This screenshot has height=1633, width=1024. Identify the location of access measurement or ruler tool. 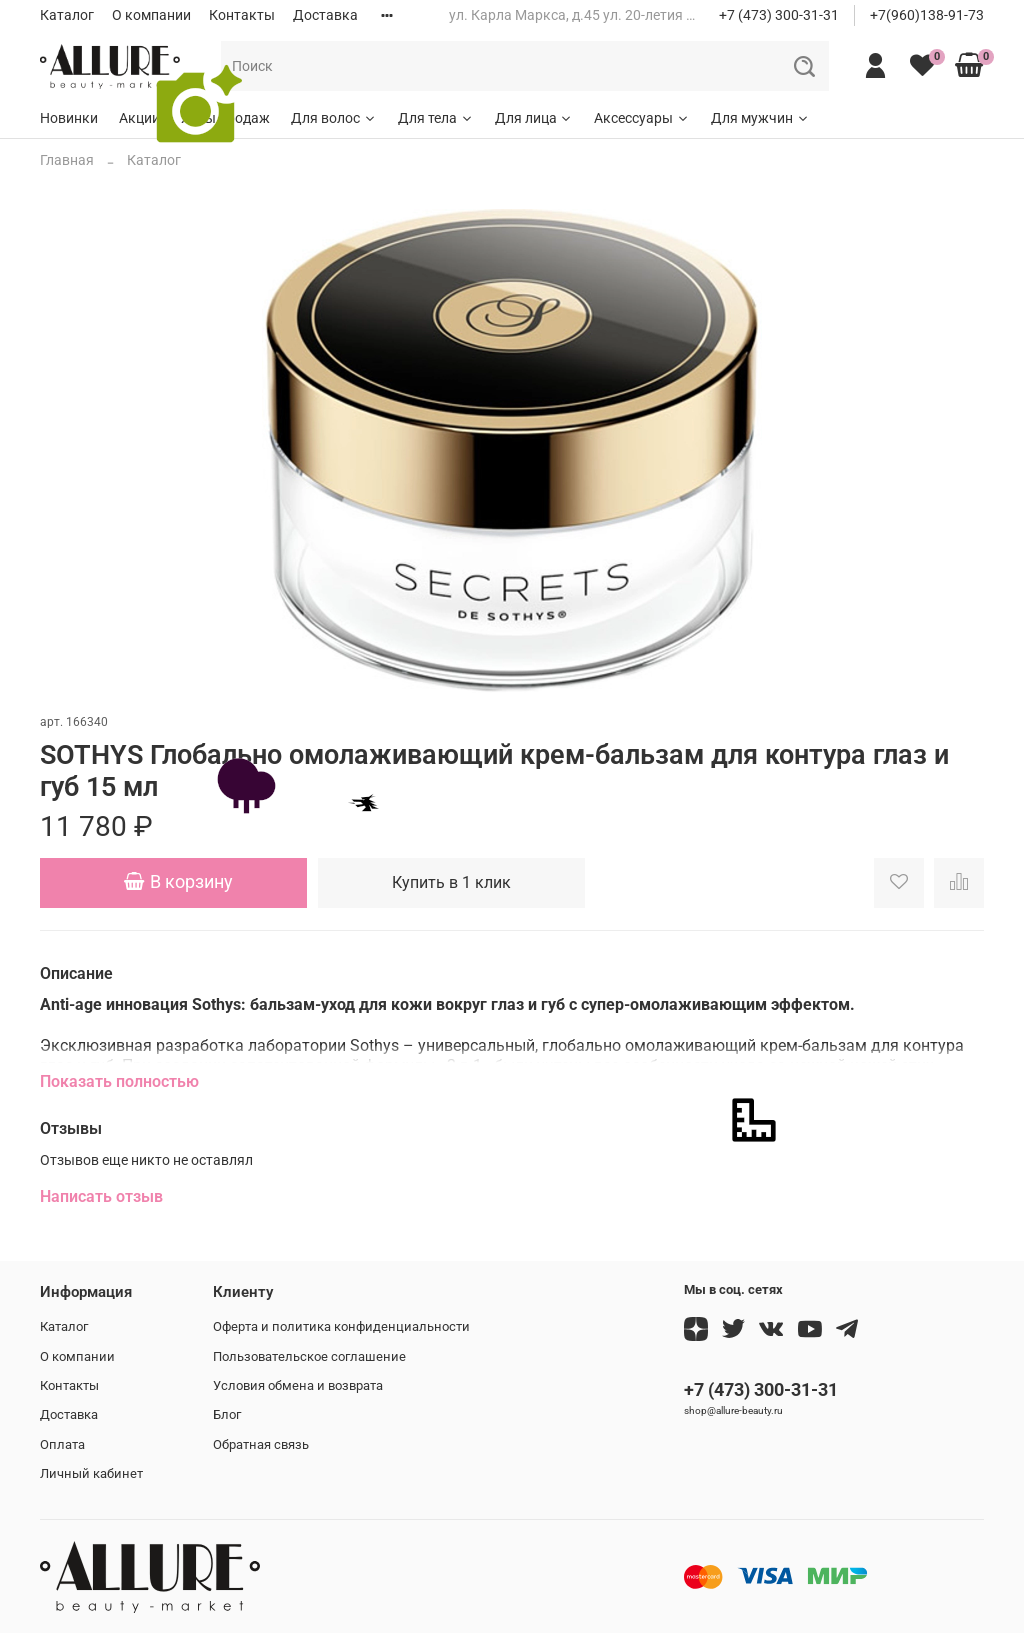
(754, 1120).